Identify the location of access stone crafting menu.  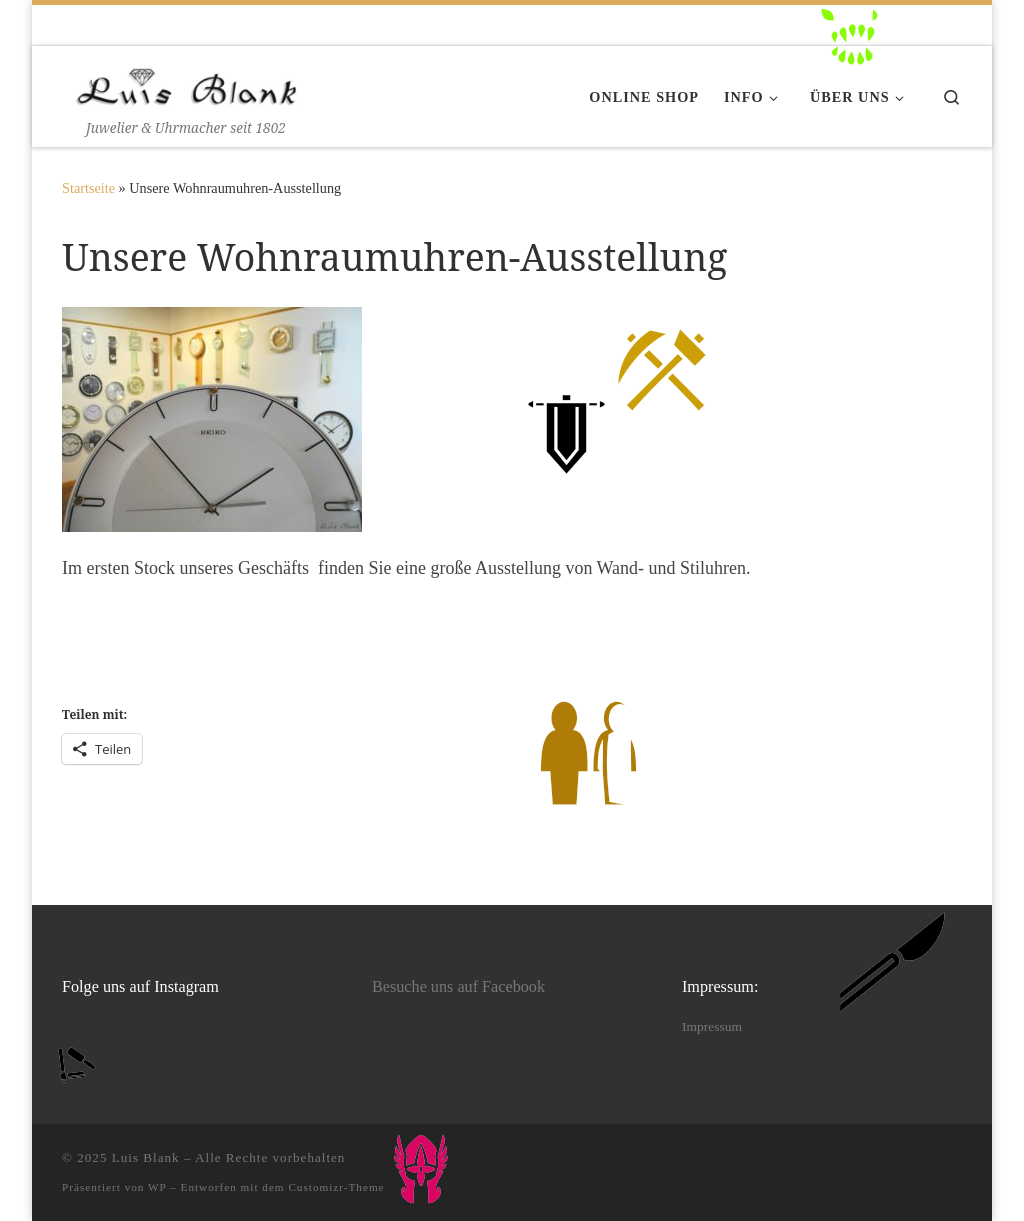
(662, 370).